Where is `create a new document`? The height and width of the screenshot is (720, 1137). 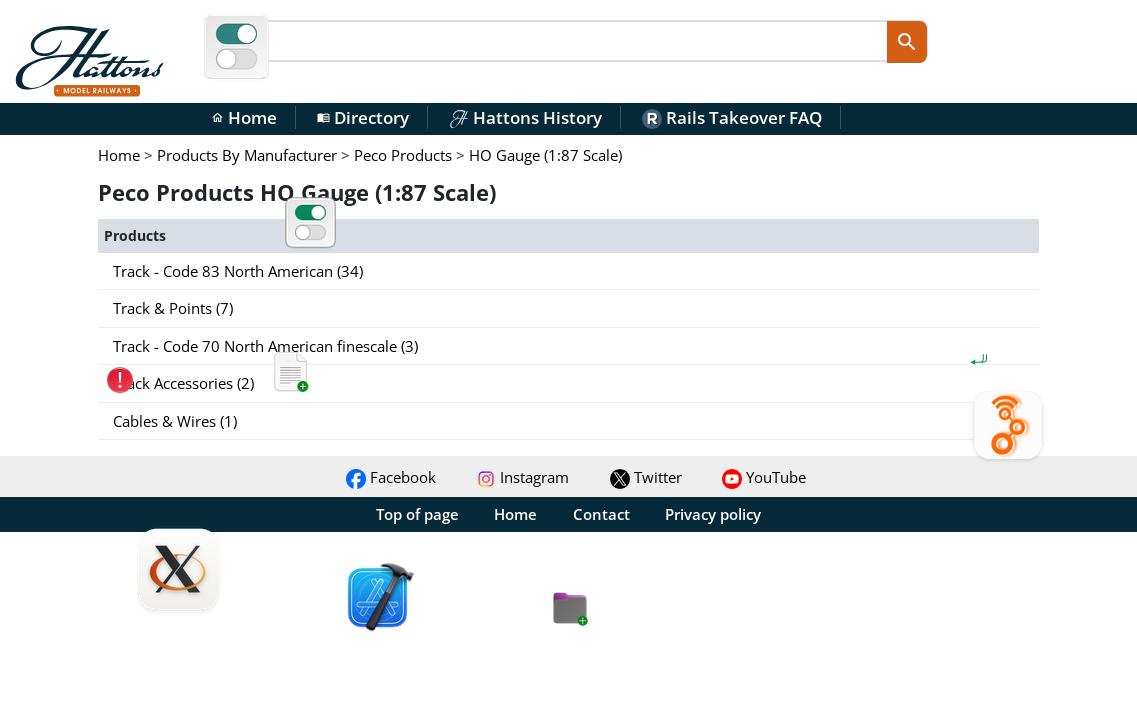 create a new document is located at coordinates (290, 371).